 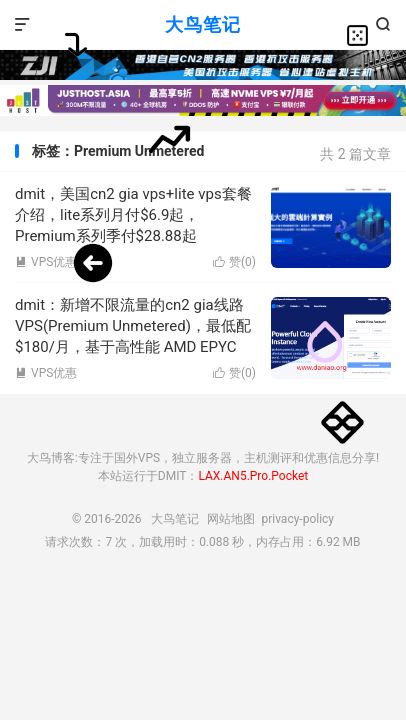 What do you see at coordinates (342, 422) in the screenshot?
I see `pay with Pix instant payment system` at bounding box center [342, 422].